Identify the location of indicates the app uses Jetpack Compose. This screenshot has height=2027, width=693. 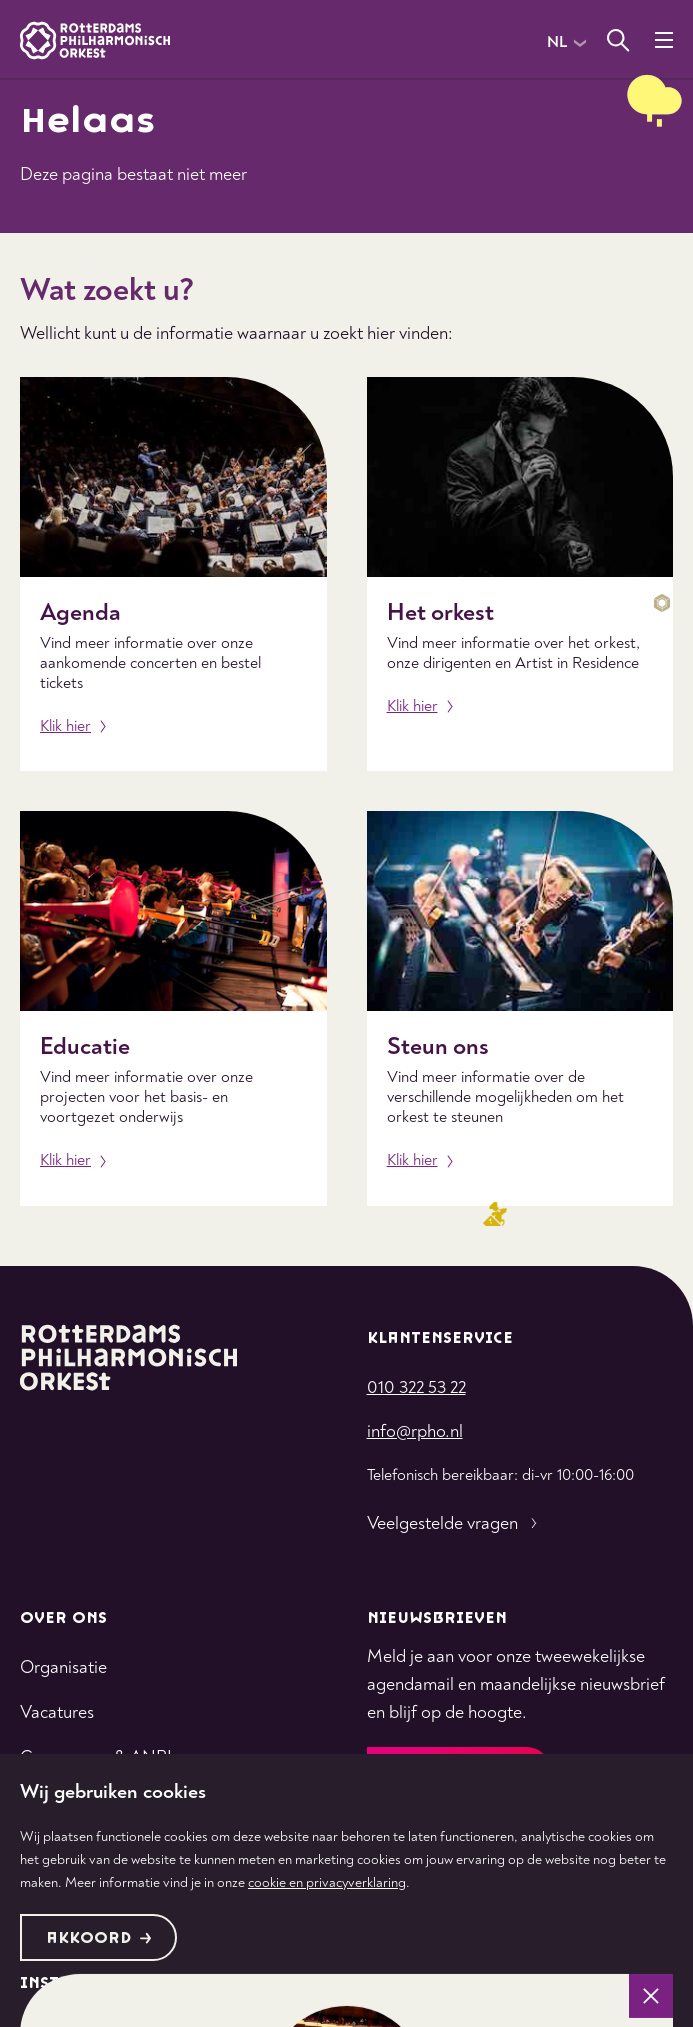
(662, 603).